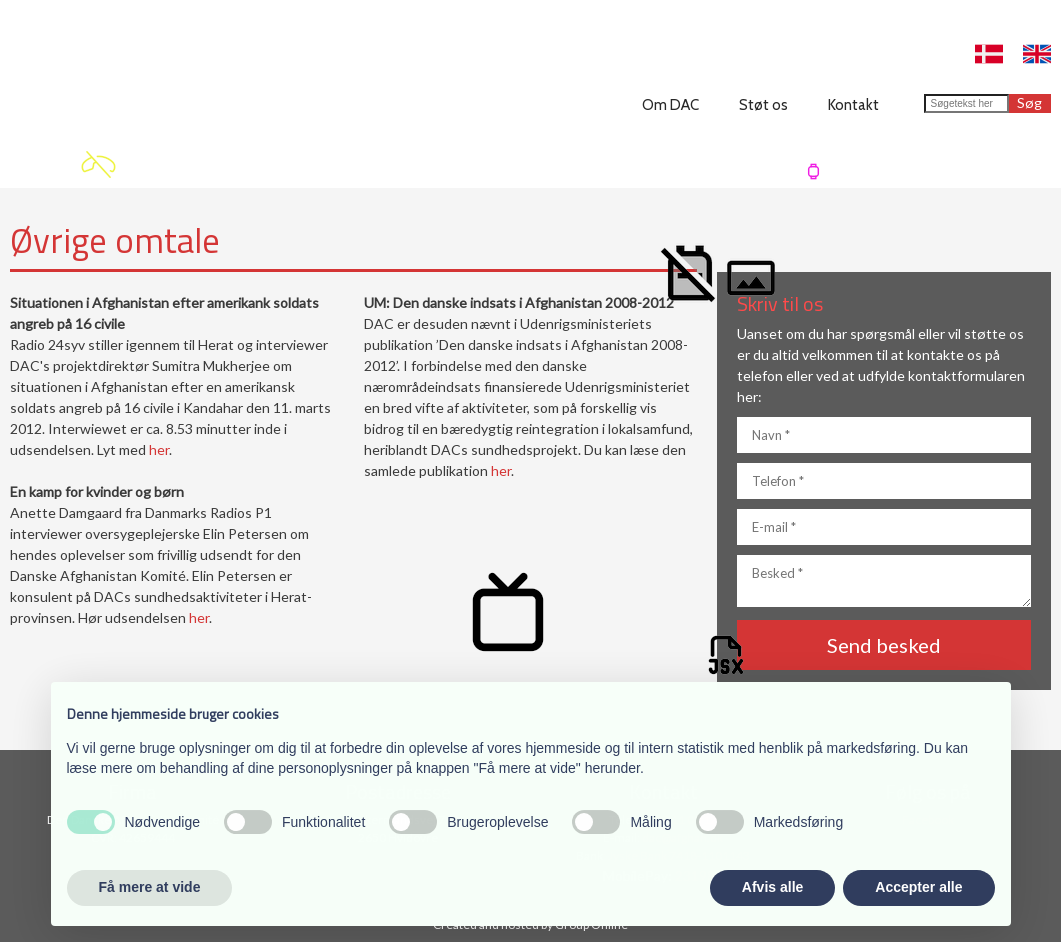 This screenshot has height=942, width=1061. I want to click on access tv or video streaming content, so click(508, 612).